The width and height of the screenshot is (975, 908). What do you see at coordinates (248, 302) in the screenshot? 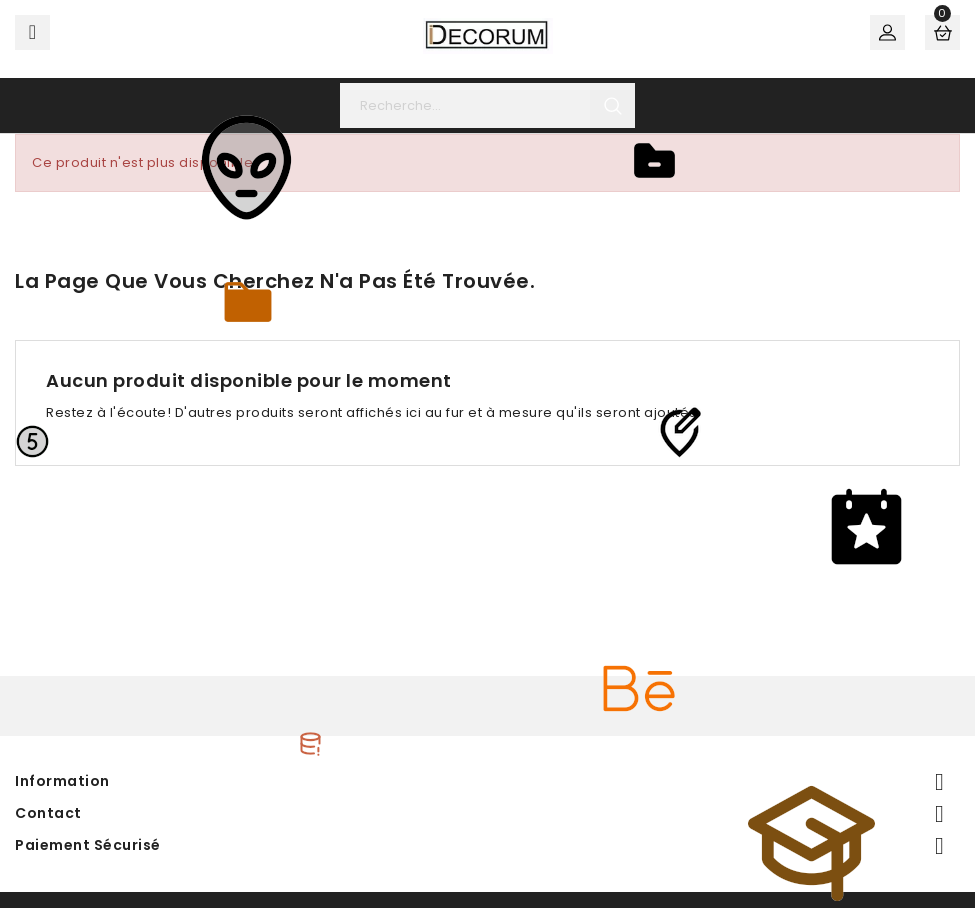
I see `open file folder` at bounding box center [248, 302].